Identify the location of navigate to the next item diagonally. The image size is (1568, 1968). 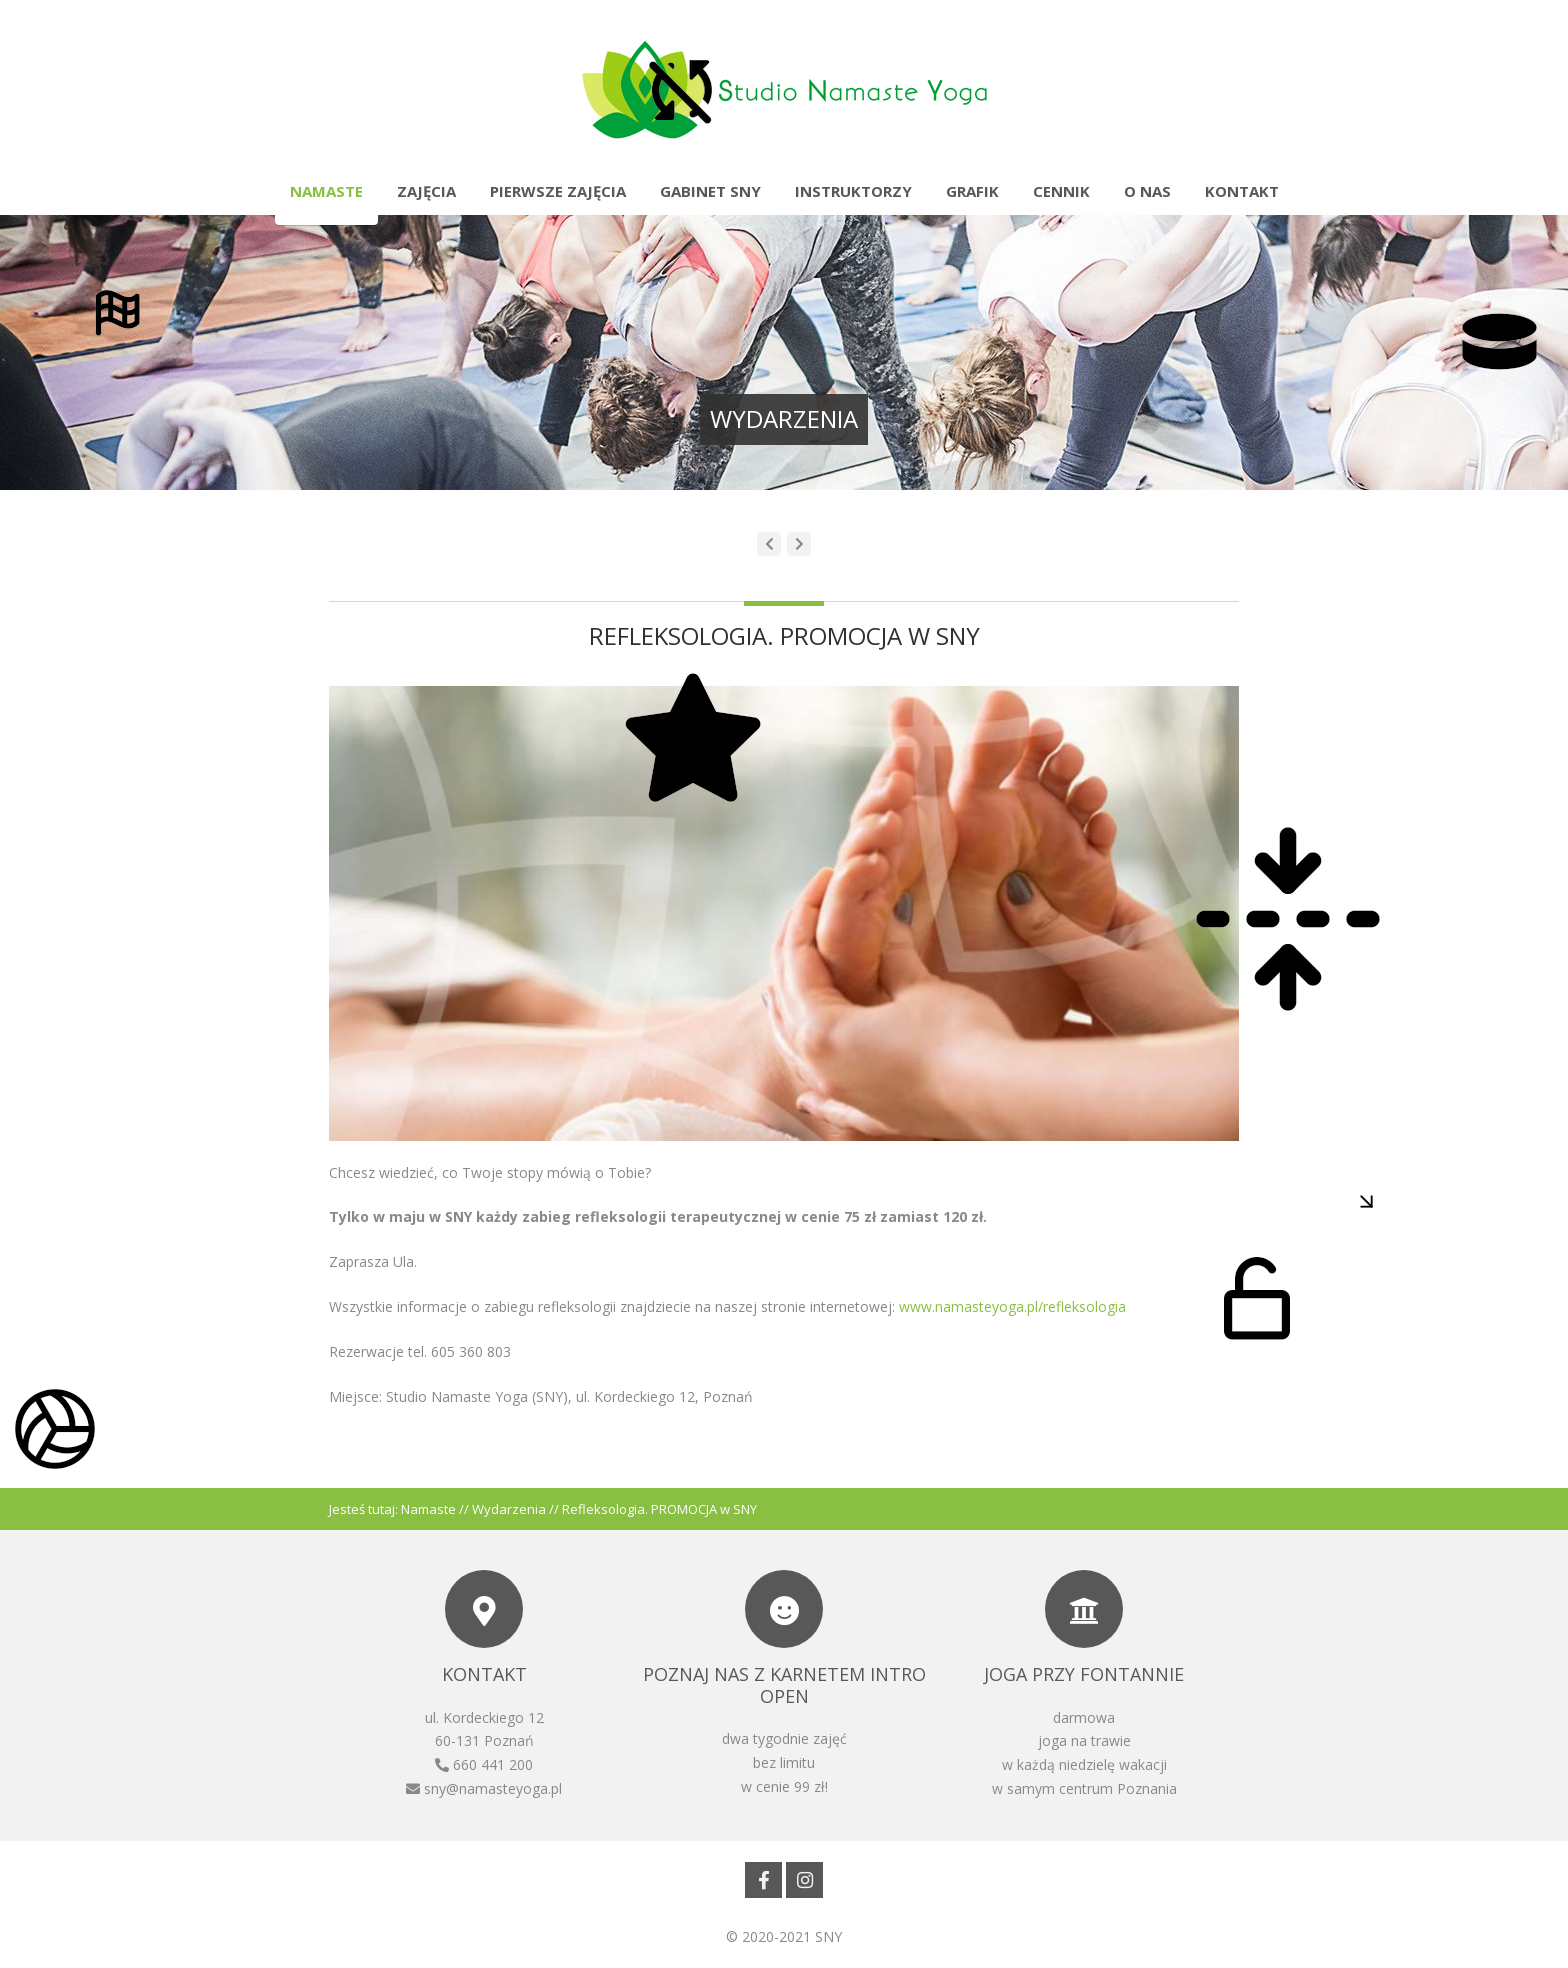
(1366, 1201).